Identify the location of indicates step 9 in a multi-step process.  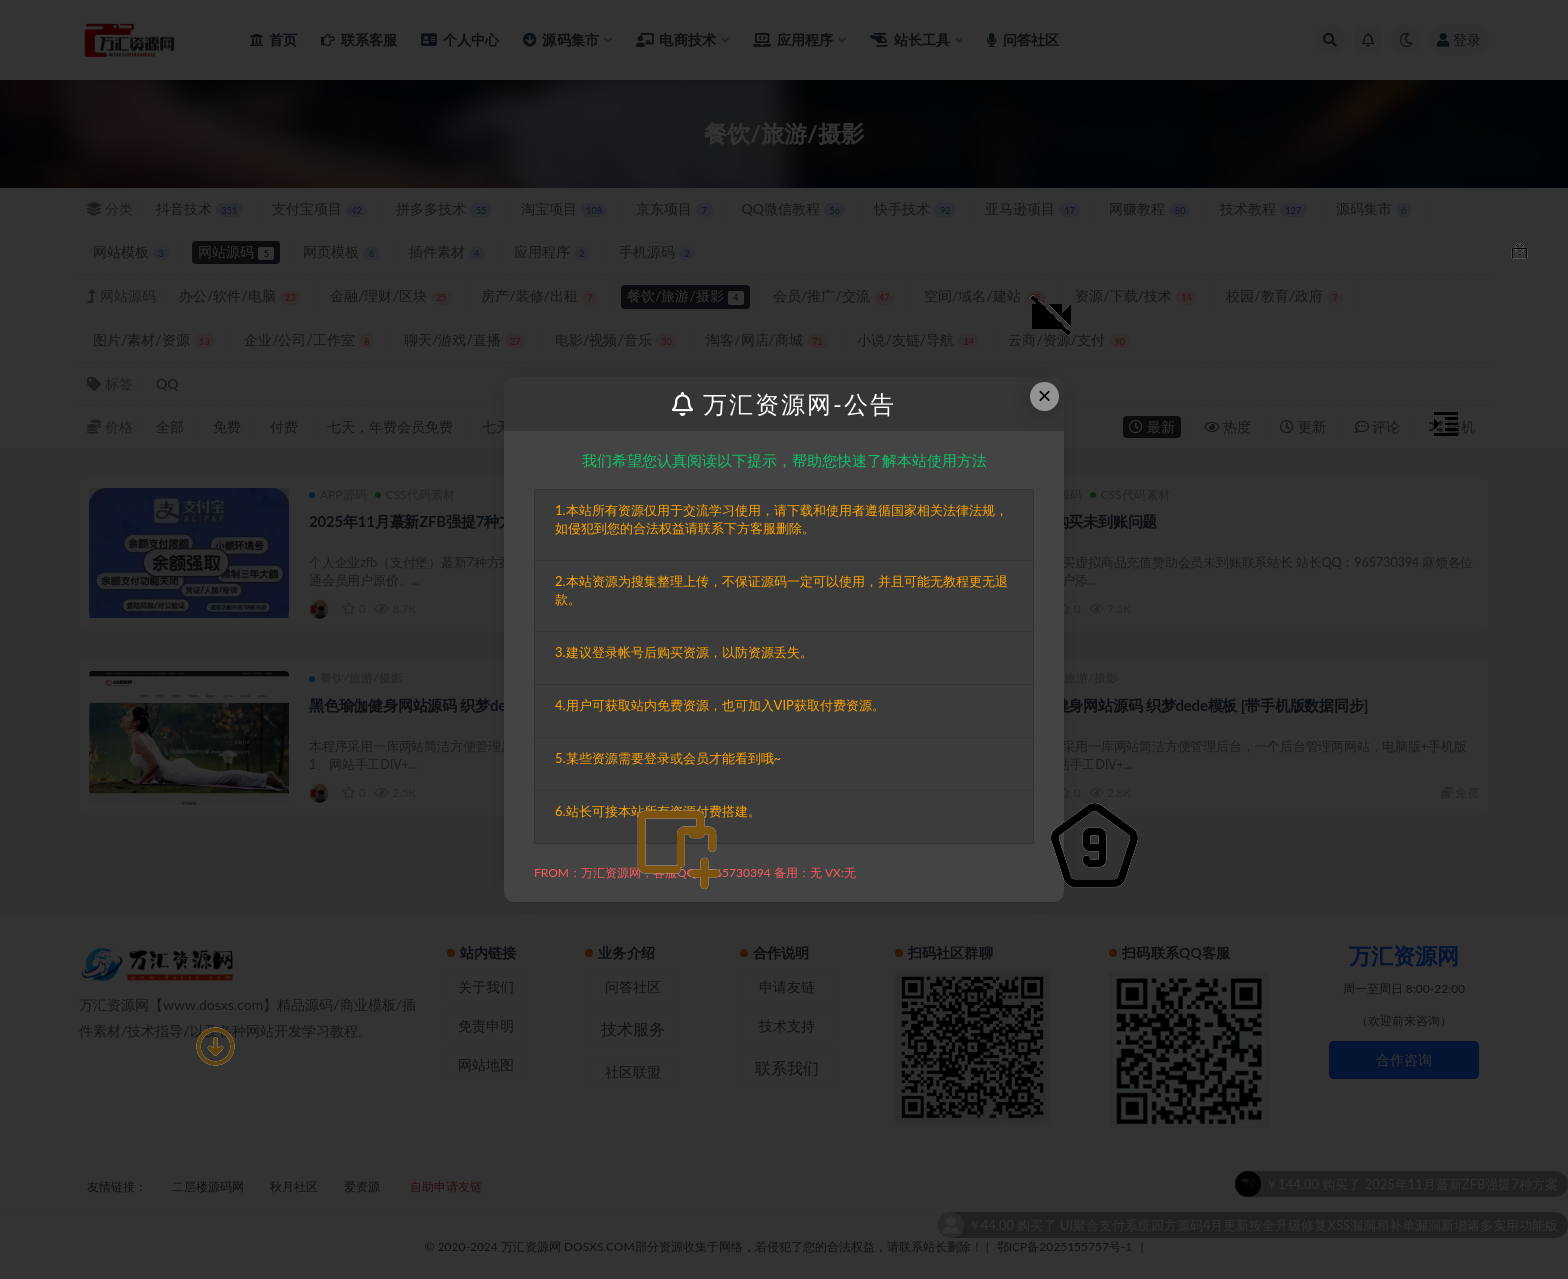
(1094, 847).